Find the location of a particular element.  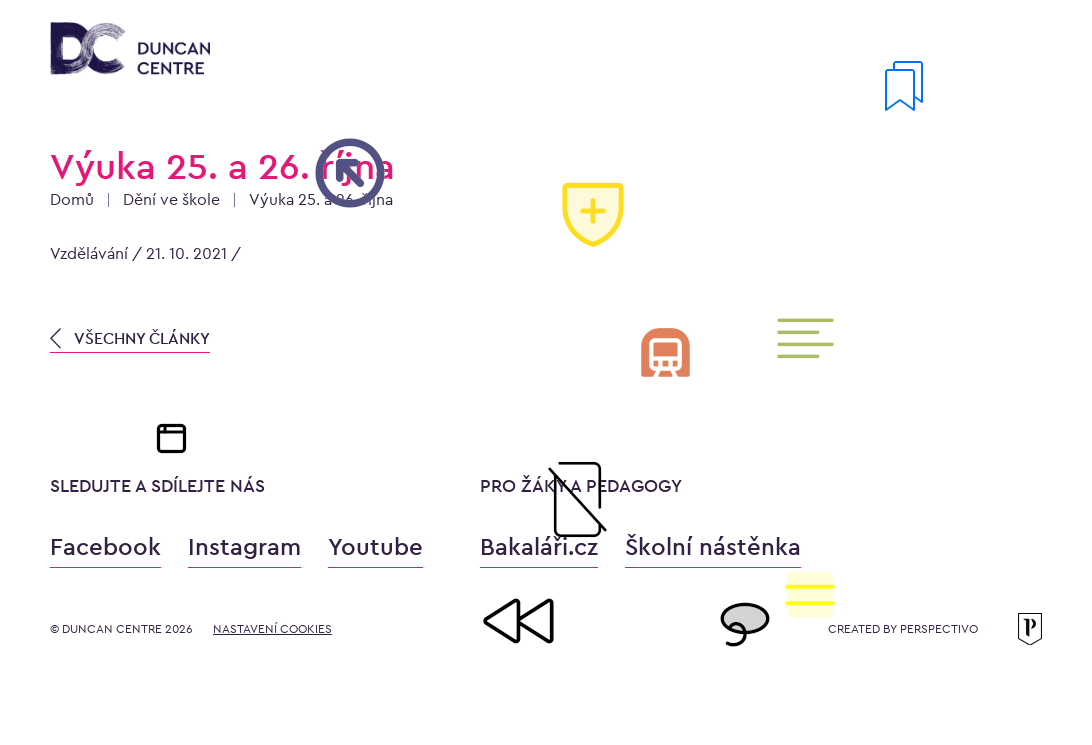

open web browser is located at coordinates (171, 438).